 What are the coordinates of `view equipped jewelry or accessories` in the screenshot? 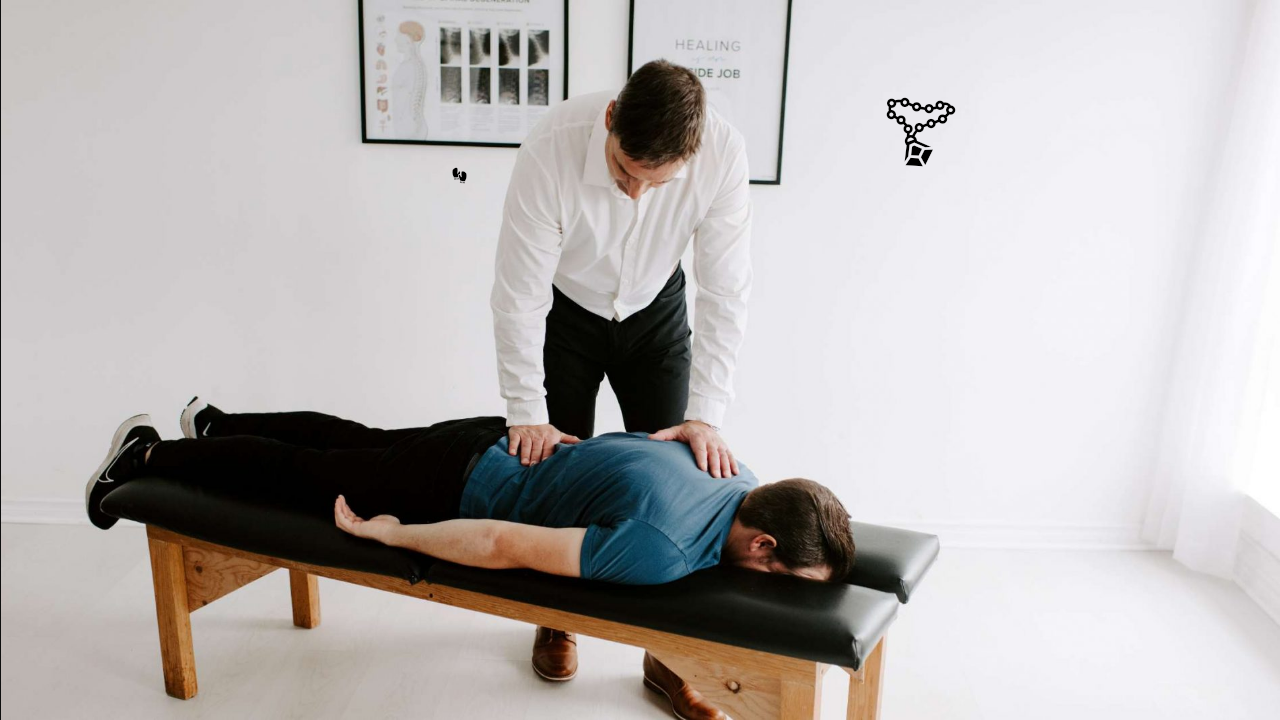 It's located at (921, 132).